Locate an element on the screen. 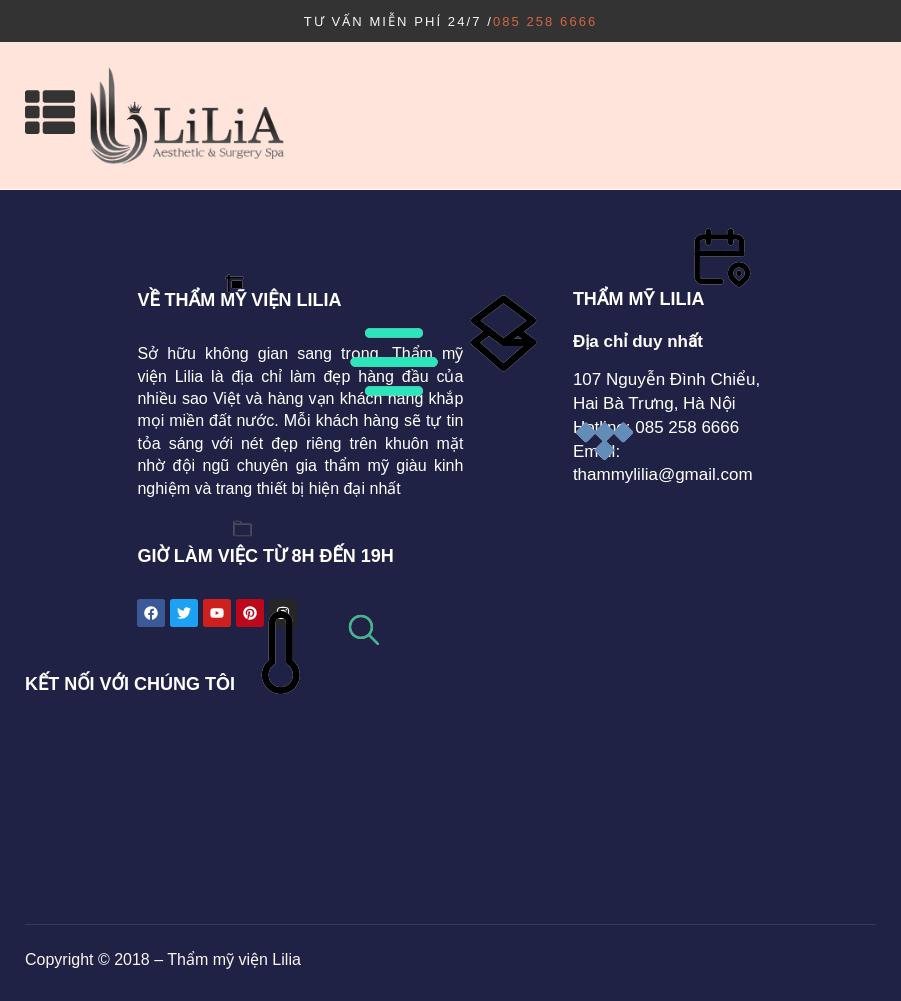 This screenshot has height=1001, width=901. open TIDAL music streaming app is located at coordinates (604, 439).